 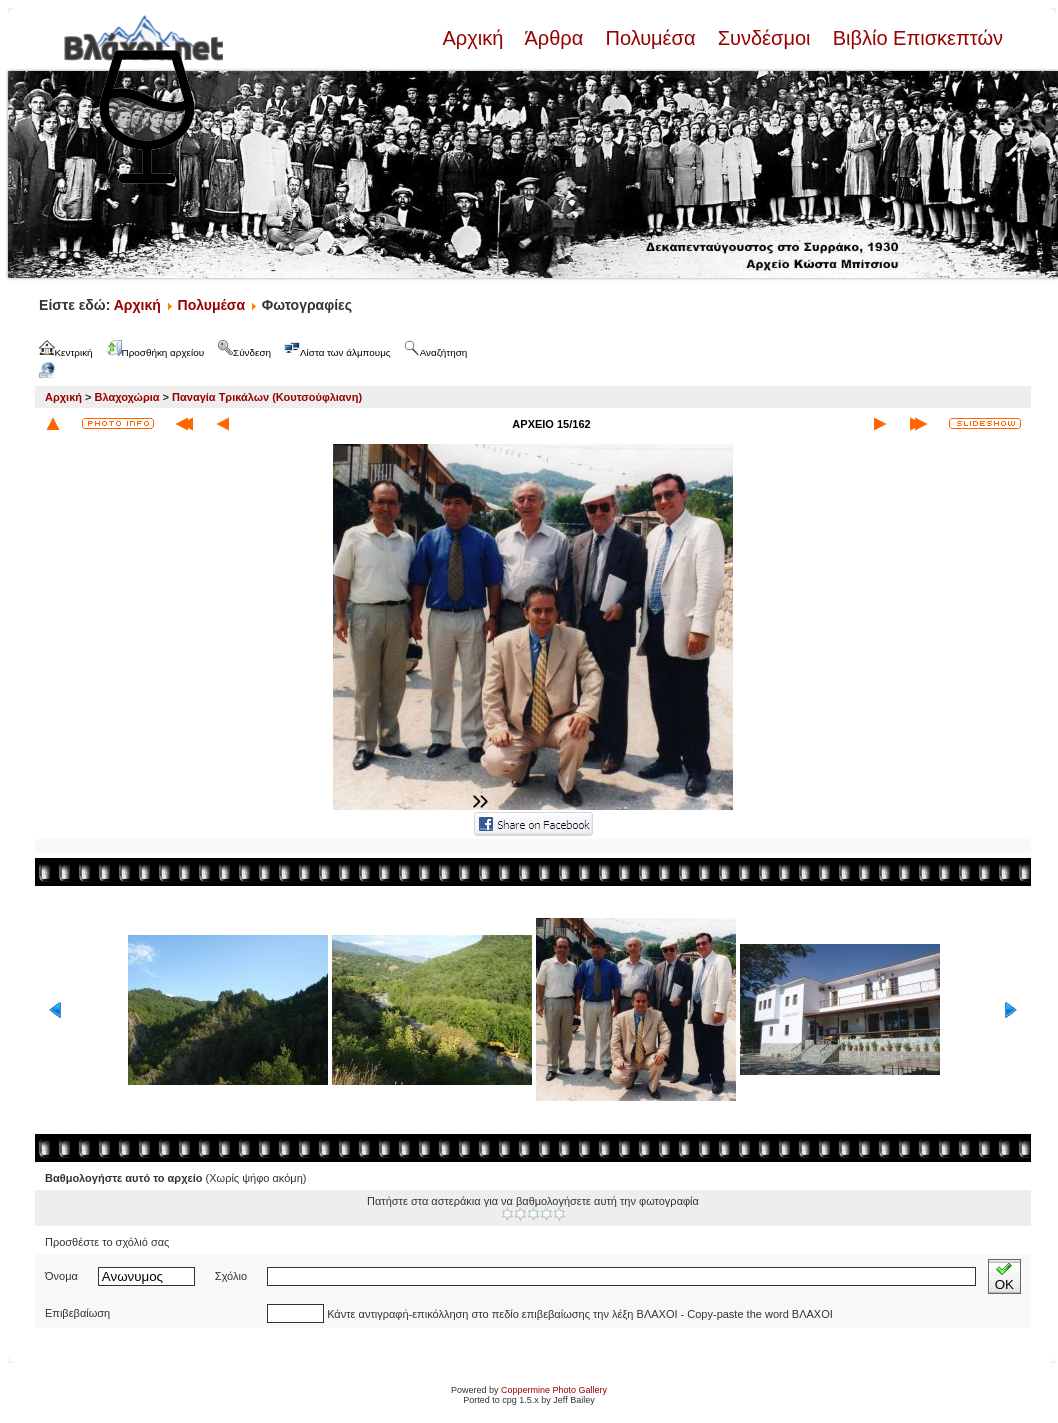 I want to click on browse wine selection or menu, so click(x=147, y=112).